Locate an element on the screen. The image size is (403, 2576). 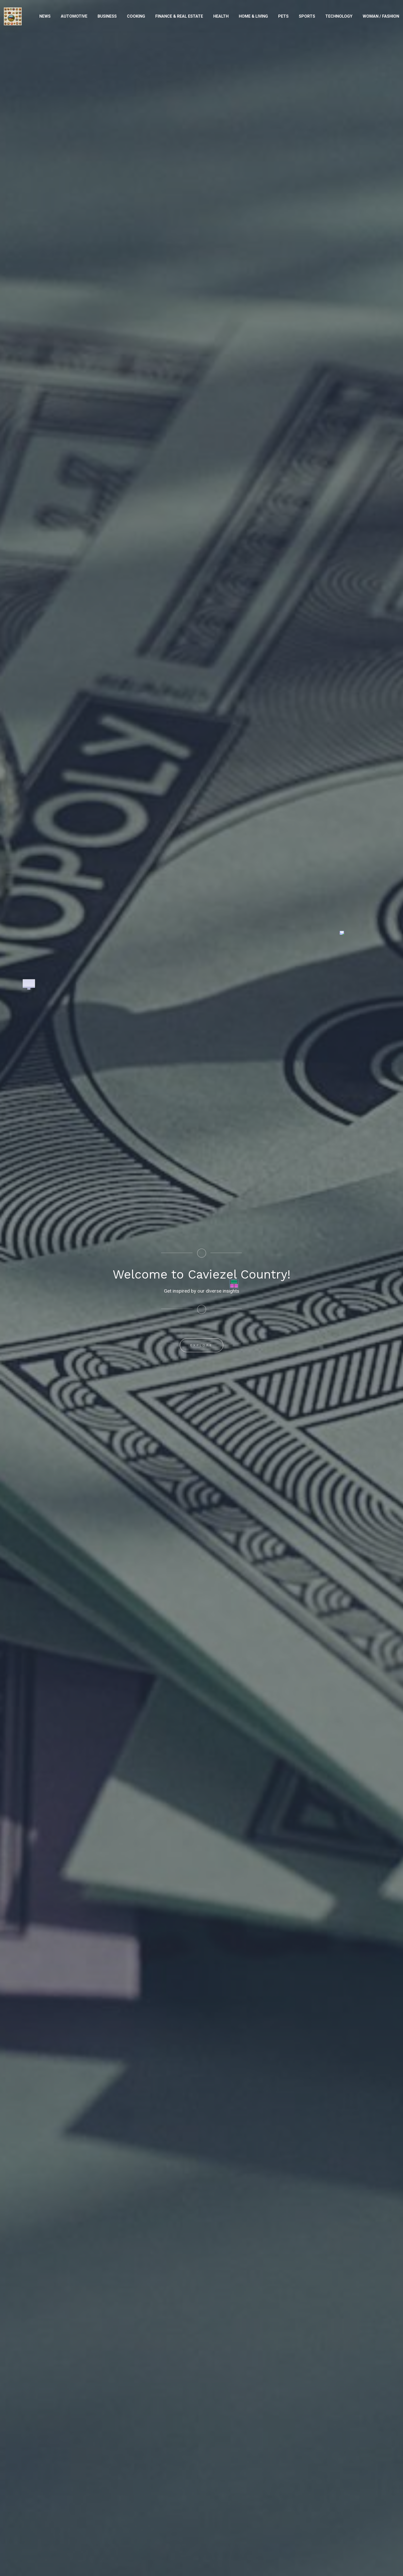
represents a connected iMac device is located at coordinates (29, 984).